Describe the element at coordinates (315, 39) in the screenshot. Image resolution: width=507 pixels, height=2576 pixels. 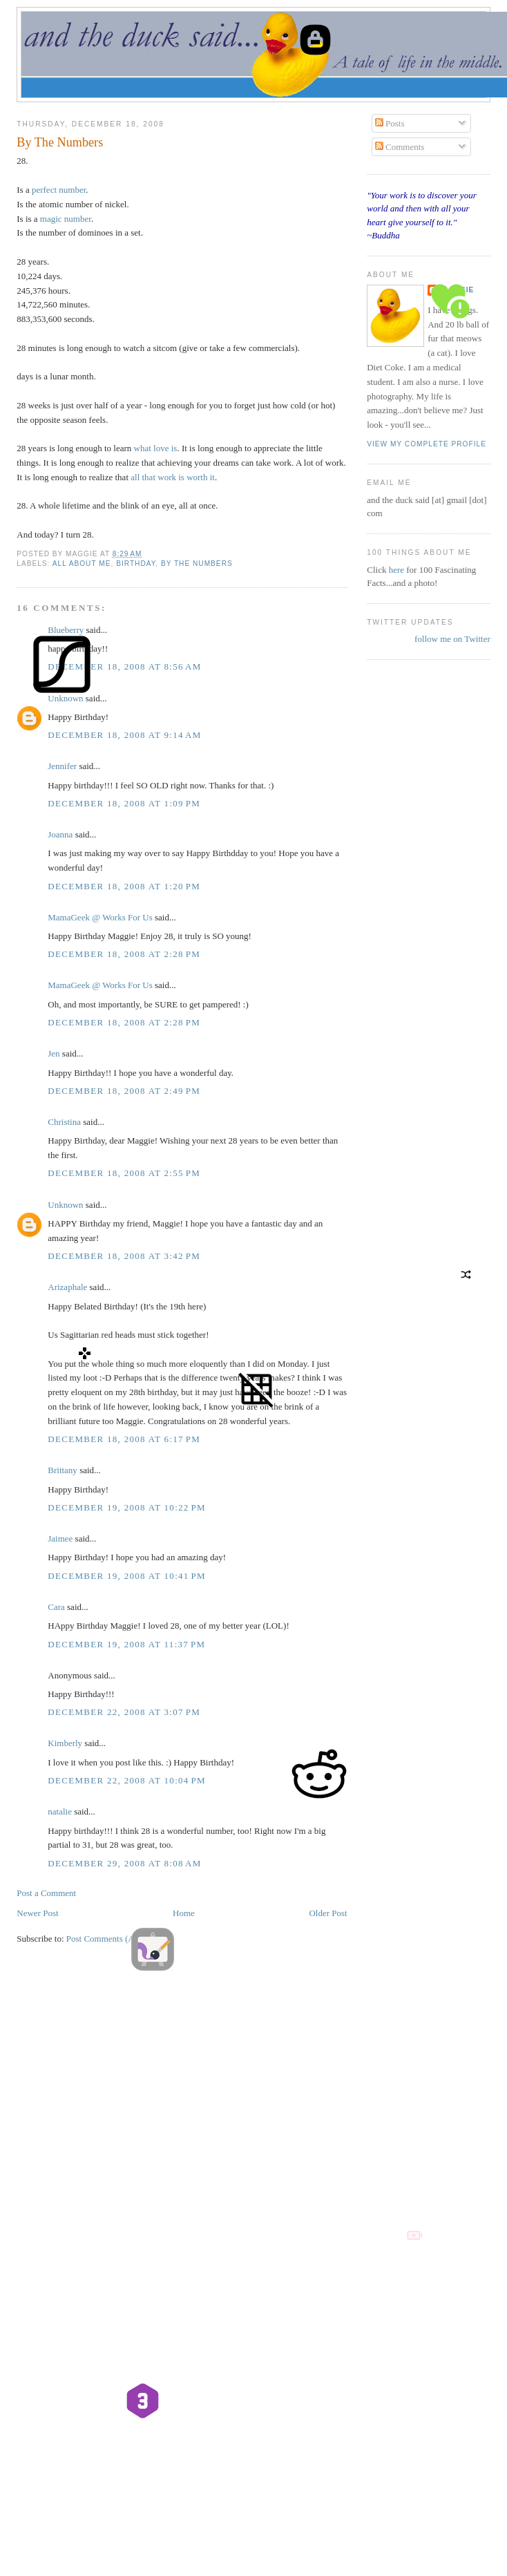
I see `access security or privacy settings` at that location.